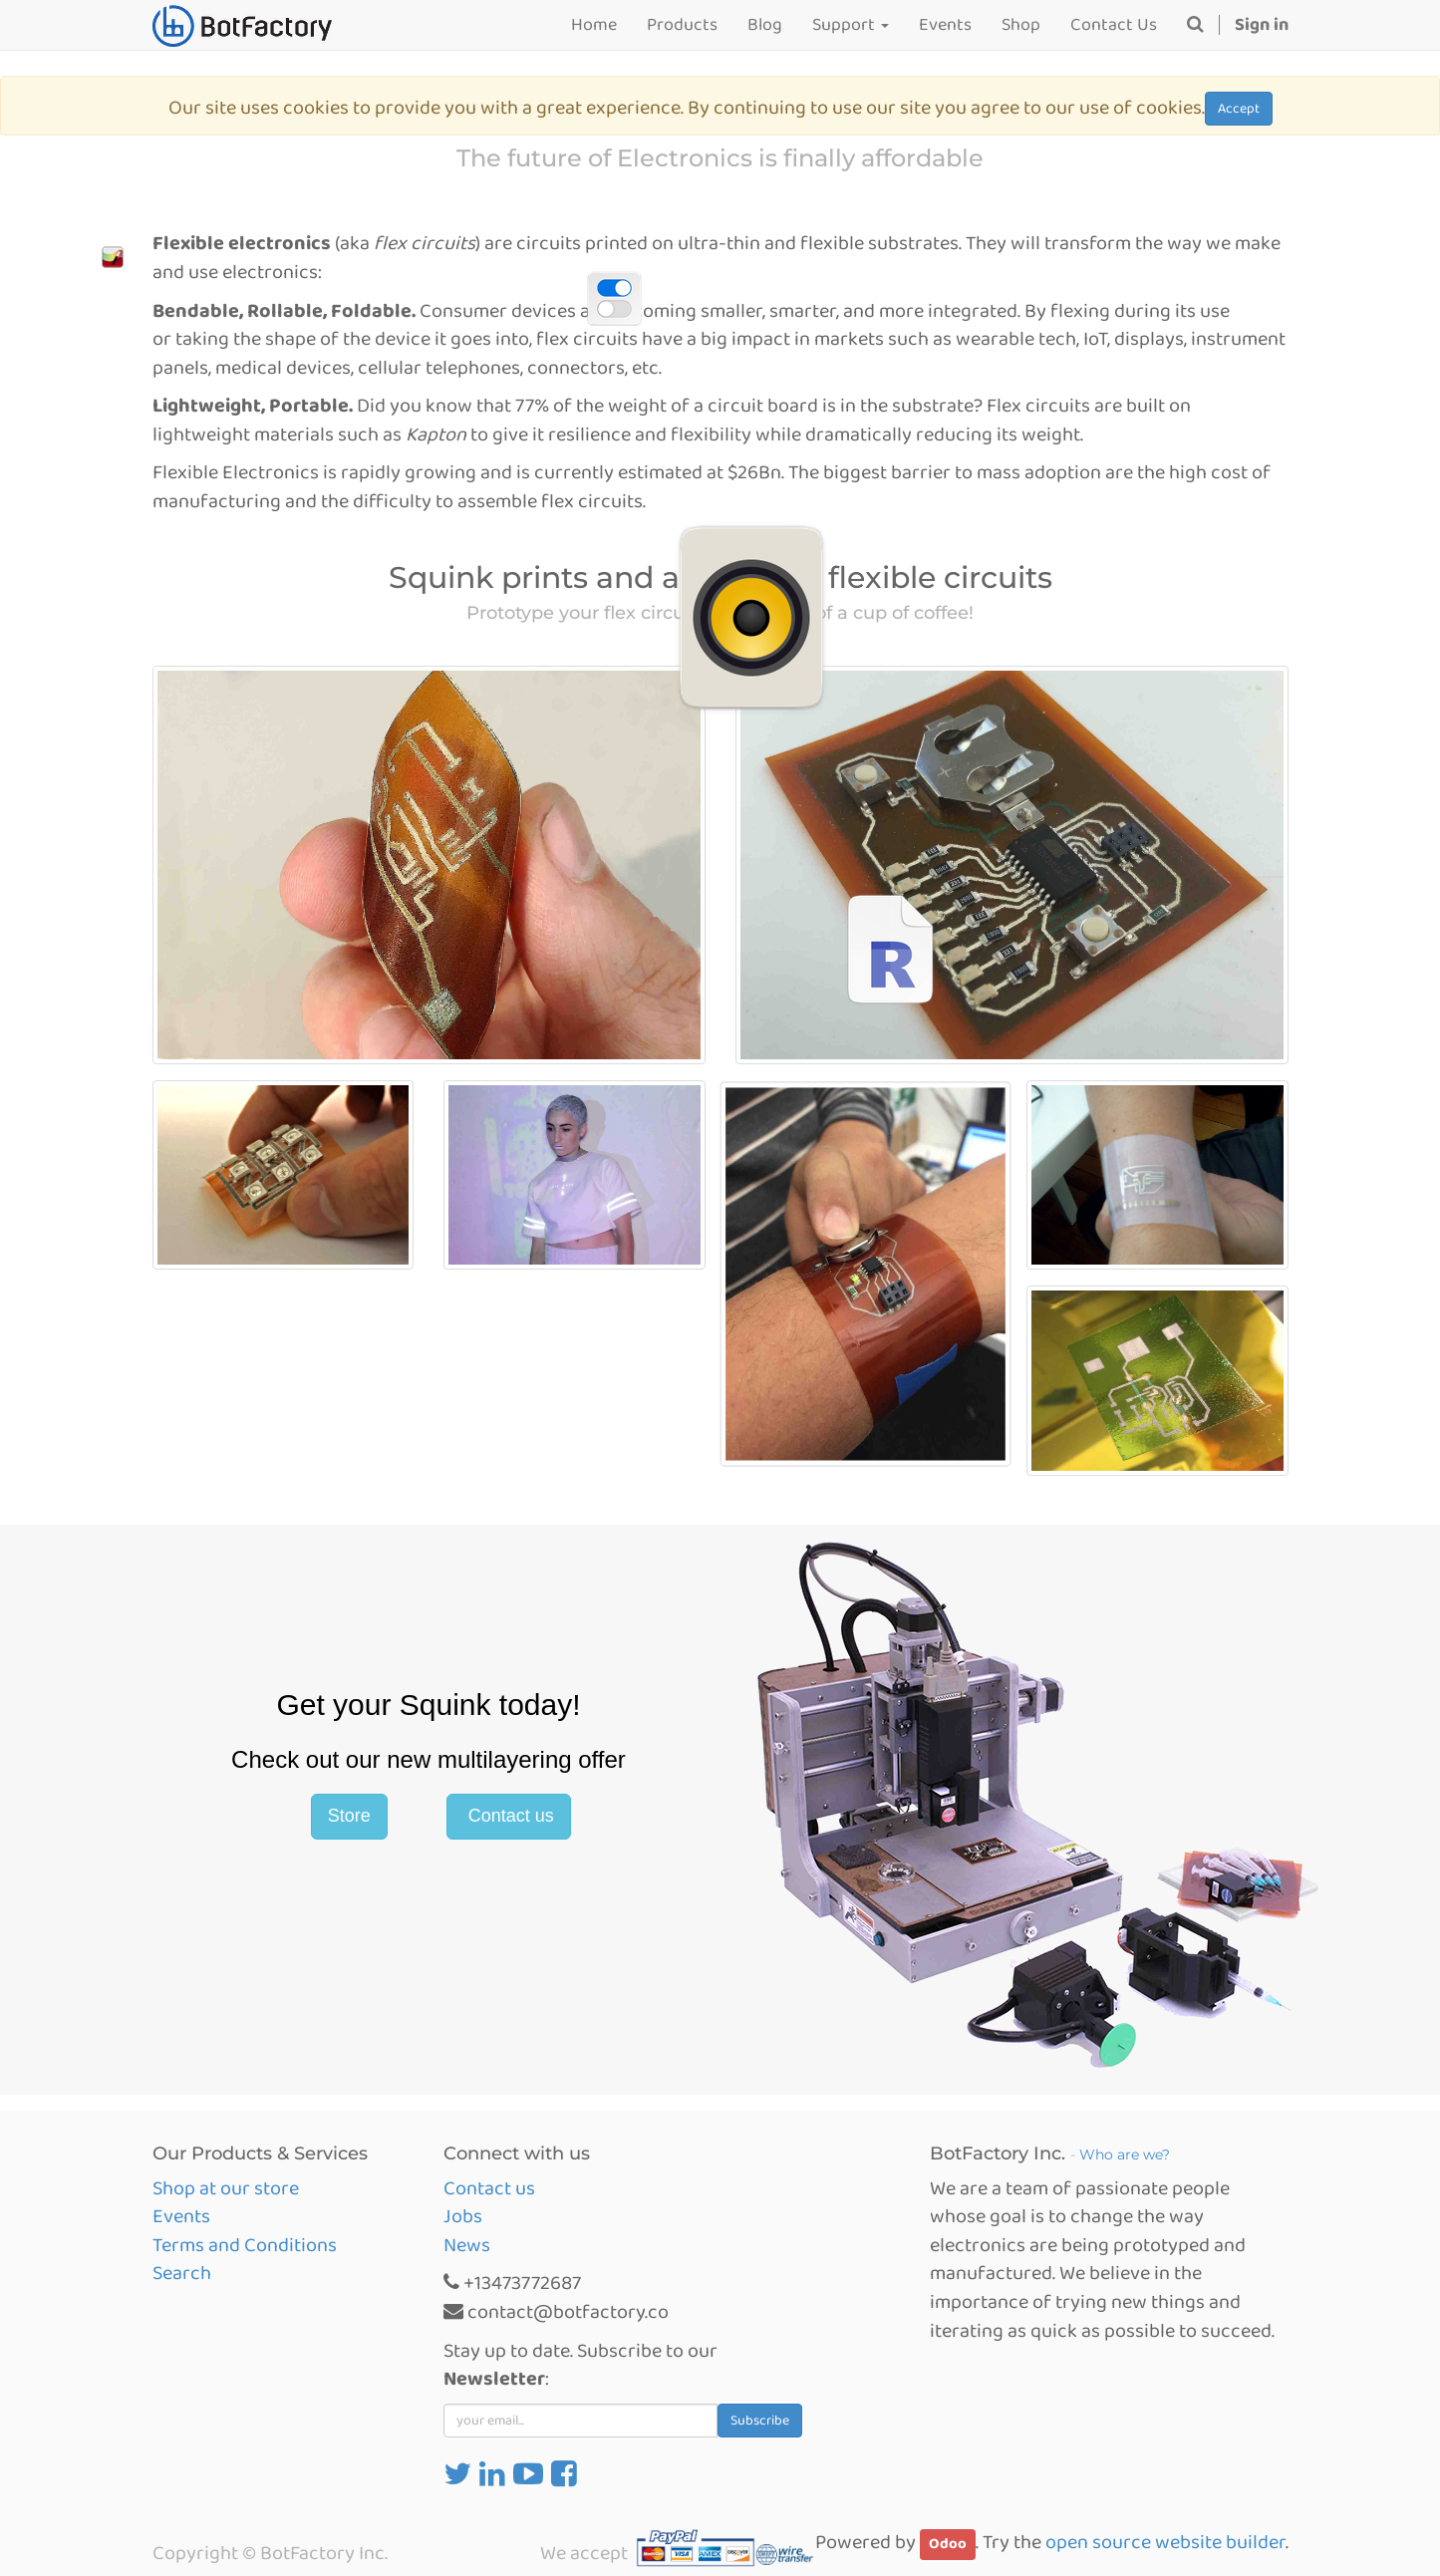 This screenshot has height=2576, width=1440. What do you see at coordinates (113, 257) in the screenshot?
I see `open winetricks application` at bounding box center [113, 257].